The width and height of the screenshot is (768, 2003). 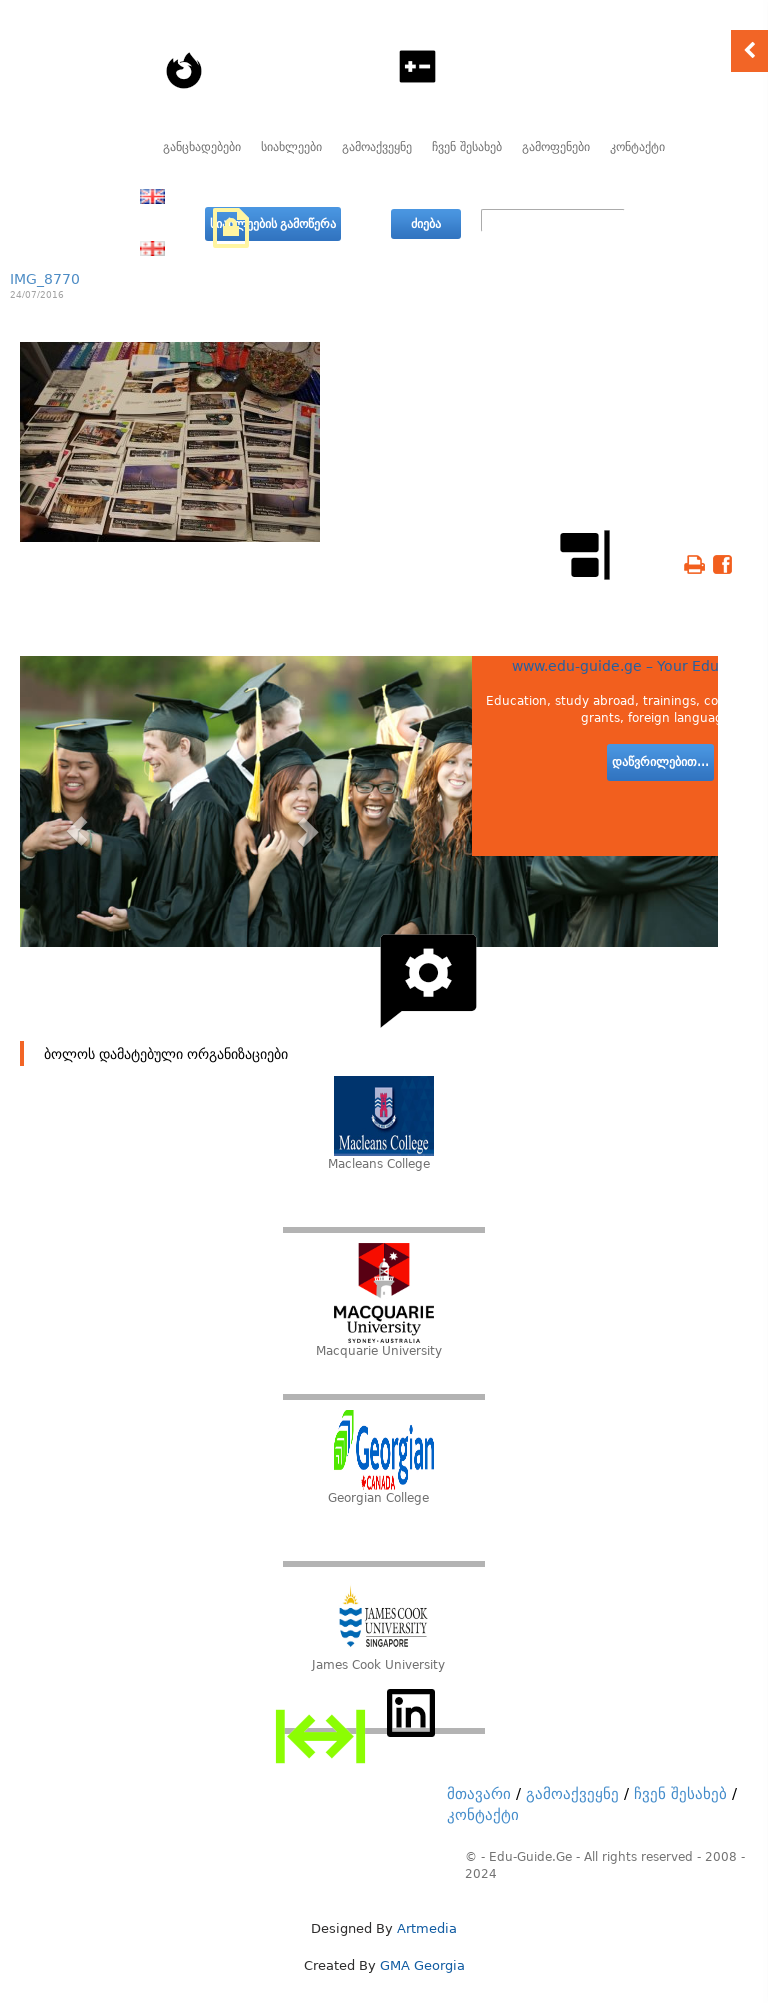 What do you see at coordinates (411, 1713) in the screenshot?
I see `open LinkedIn profile or page` at bounding box center [411, 1713].